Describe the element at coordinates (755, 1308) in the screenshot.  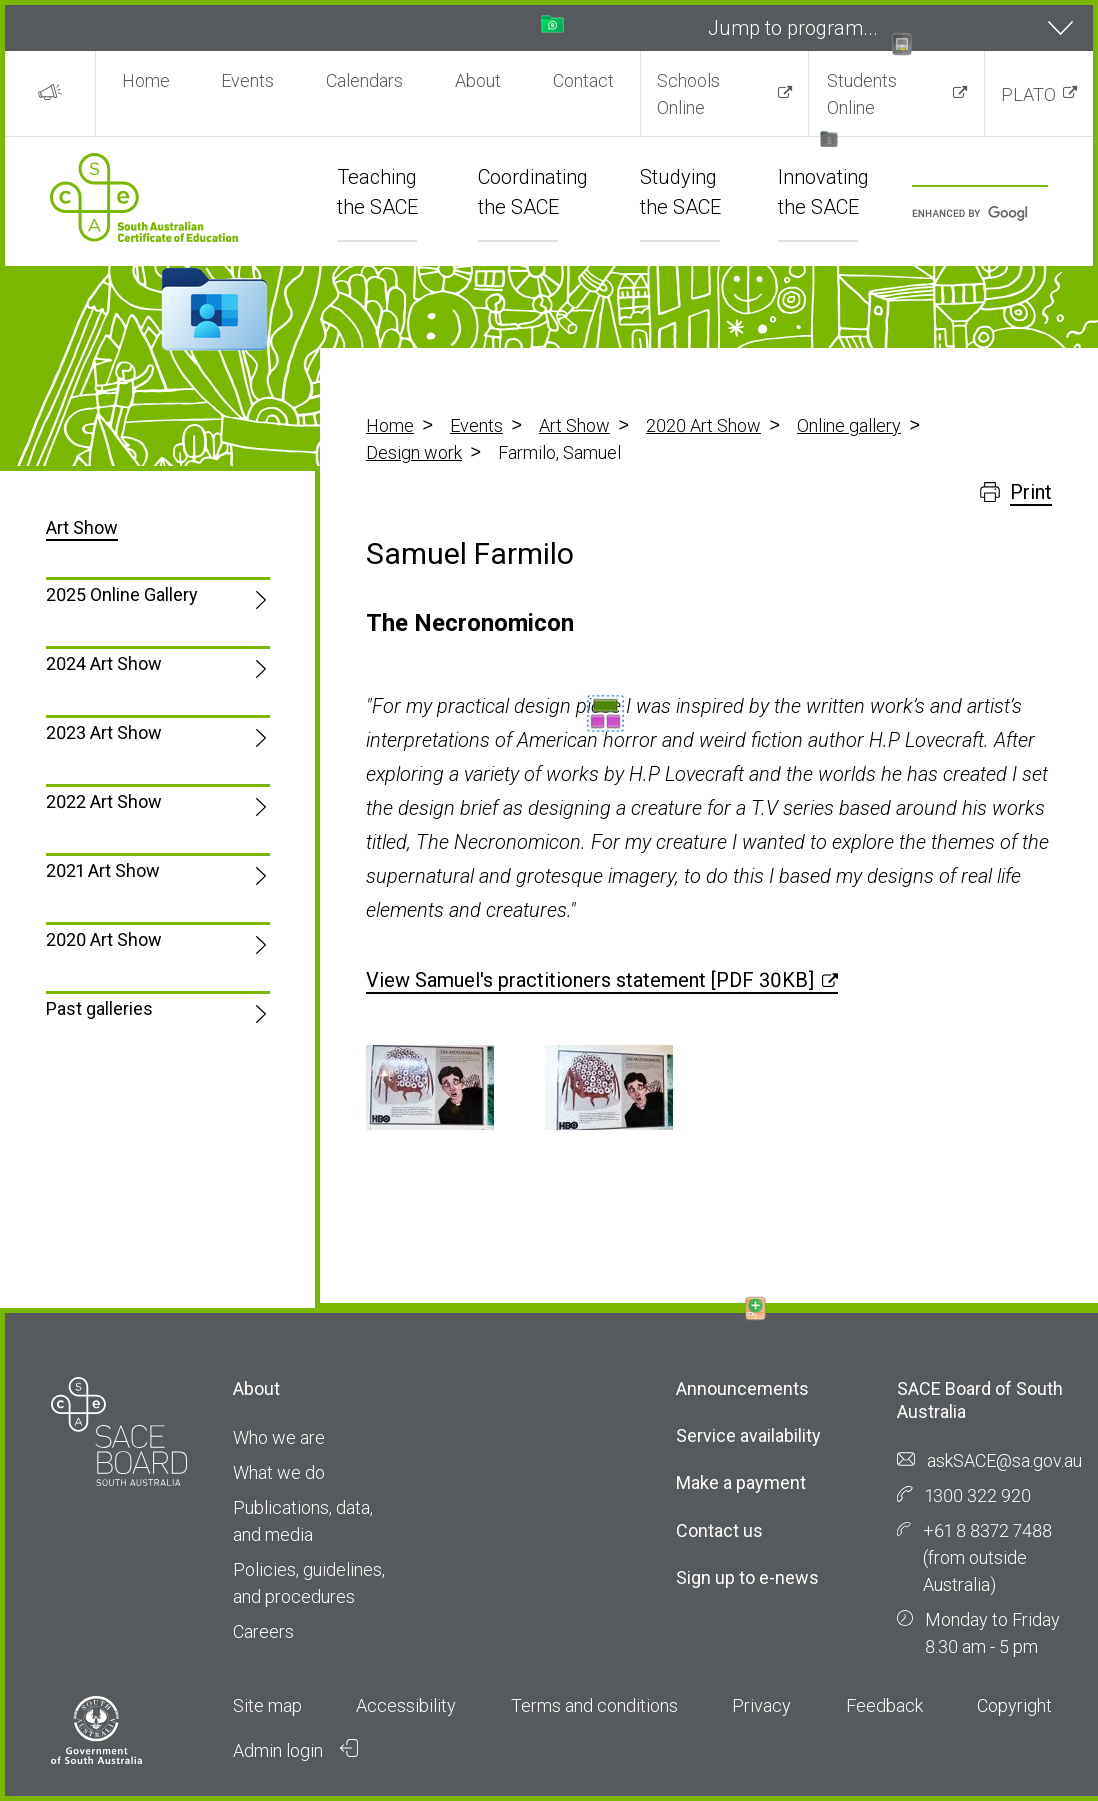
I see `add or install a new software package` at that location.